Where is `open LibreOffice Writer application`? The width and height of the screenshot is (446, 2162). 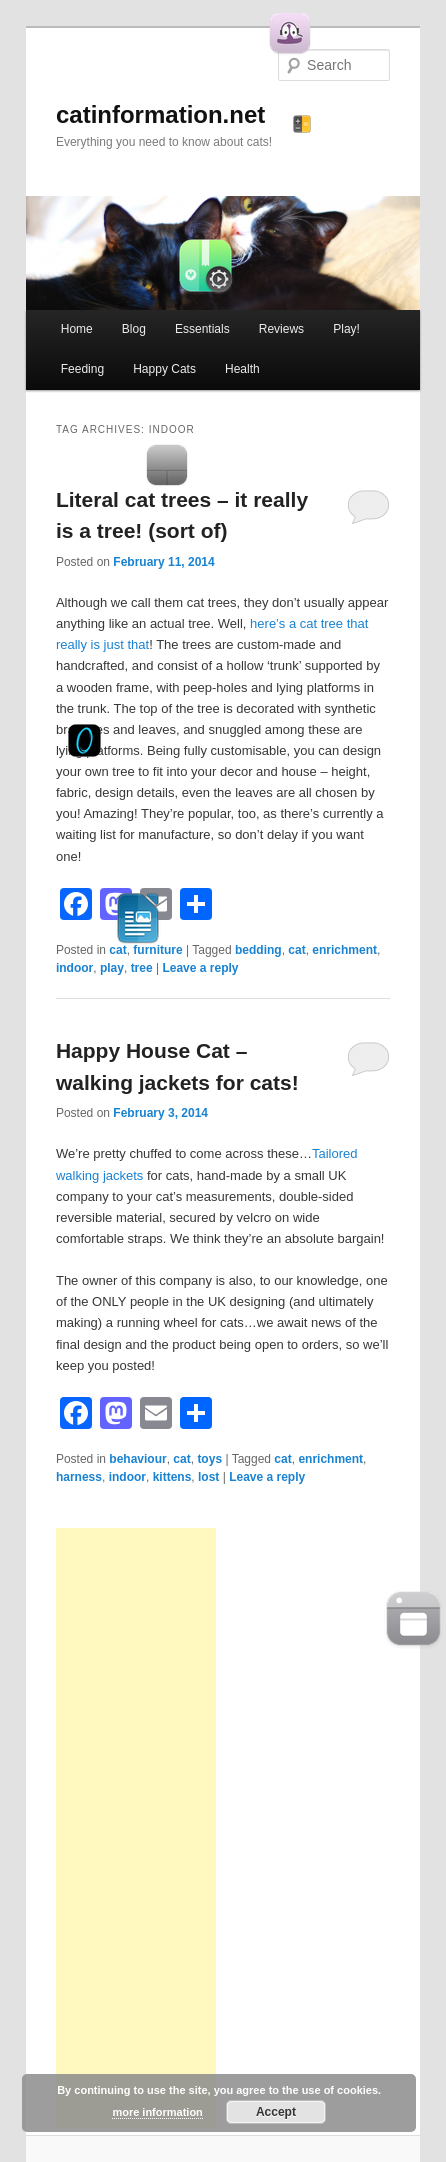
open LibreOffice Writer application is located at coordinates (138, 918).